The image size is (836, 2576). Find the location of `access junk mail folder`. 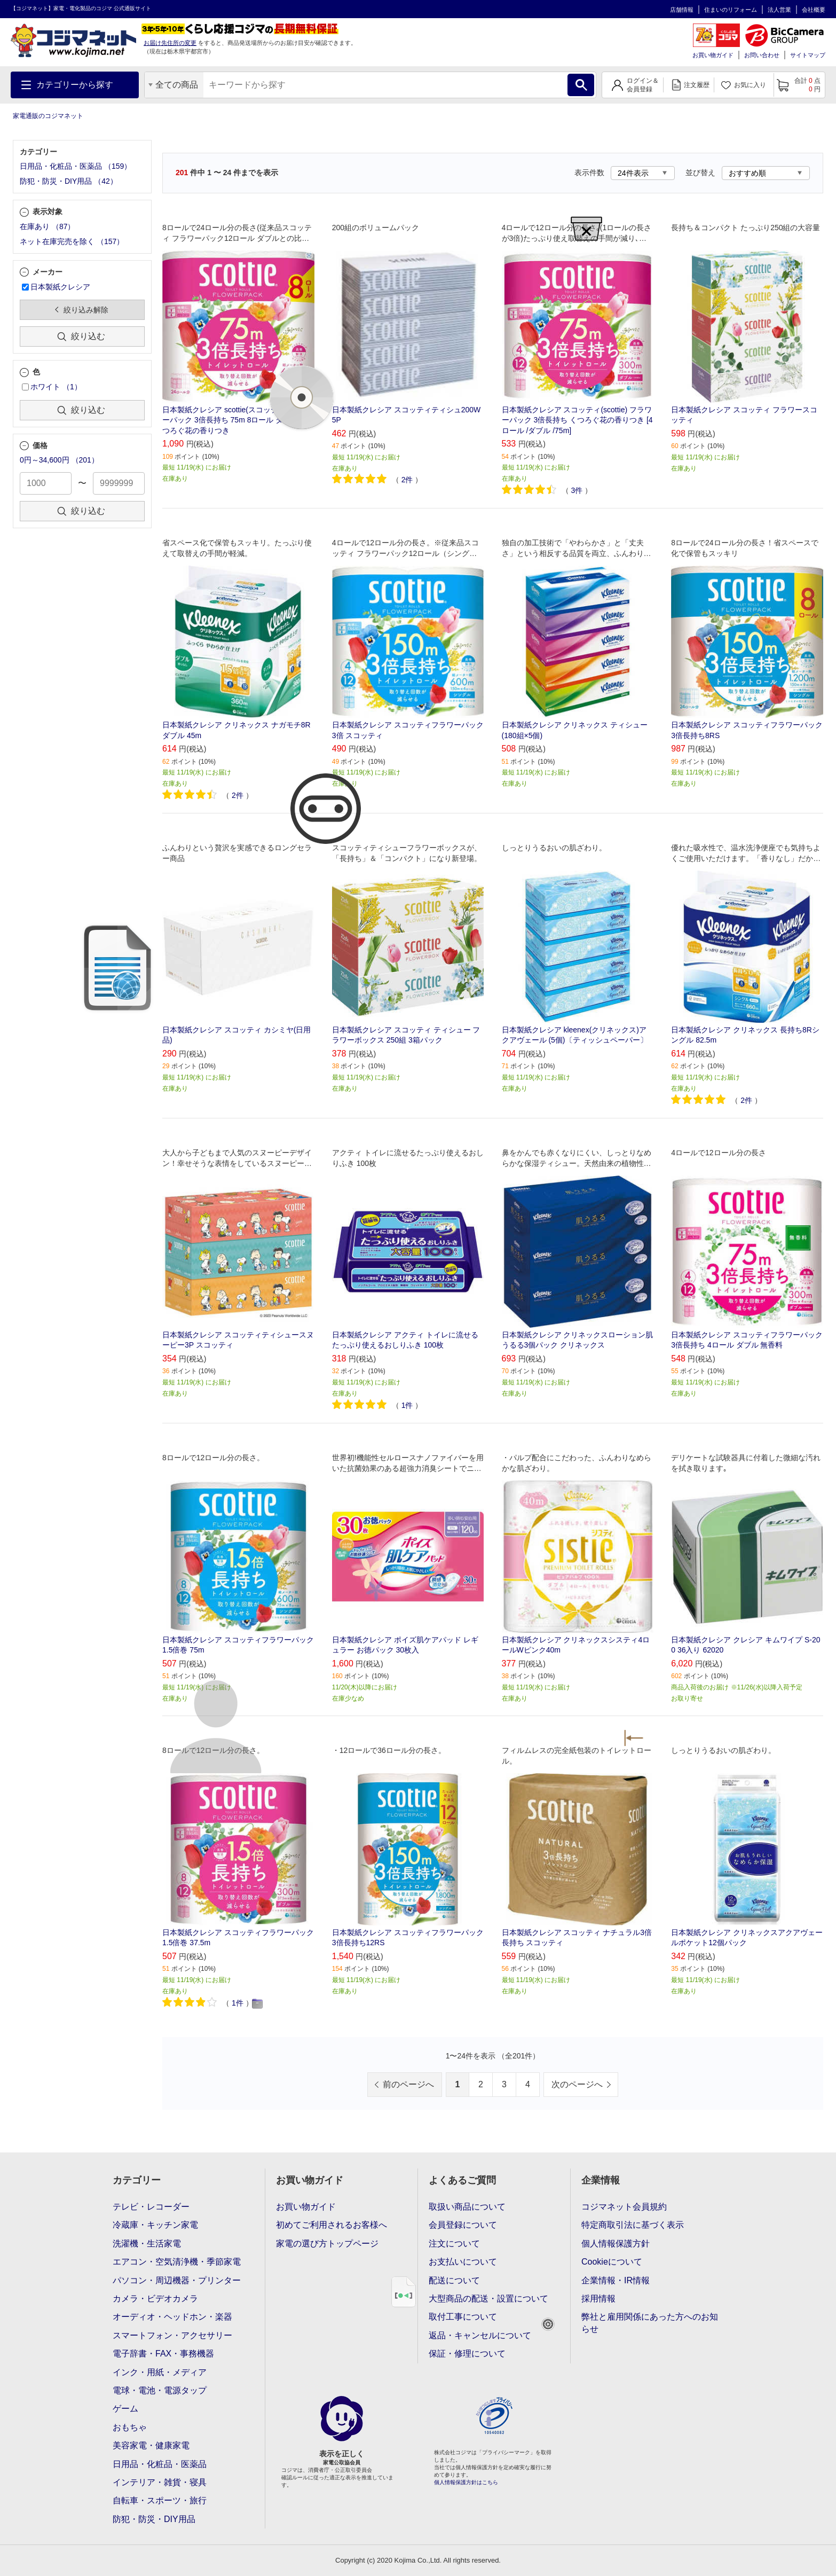

access junk mail folder is located at coordinates (586, 227).